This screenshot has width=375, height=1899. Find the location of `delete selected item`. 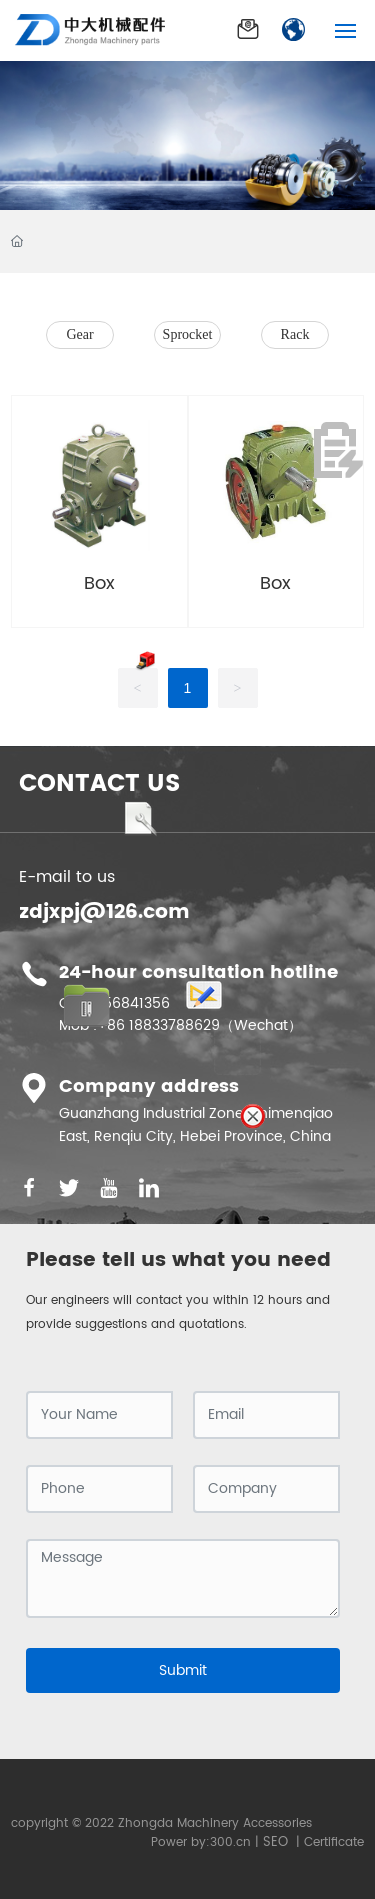

delete selected item is located at coordinates (253, 1116).